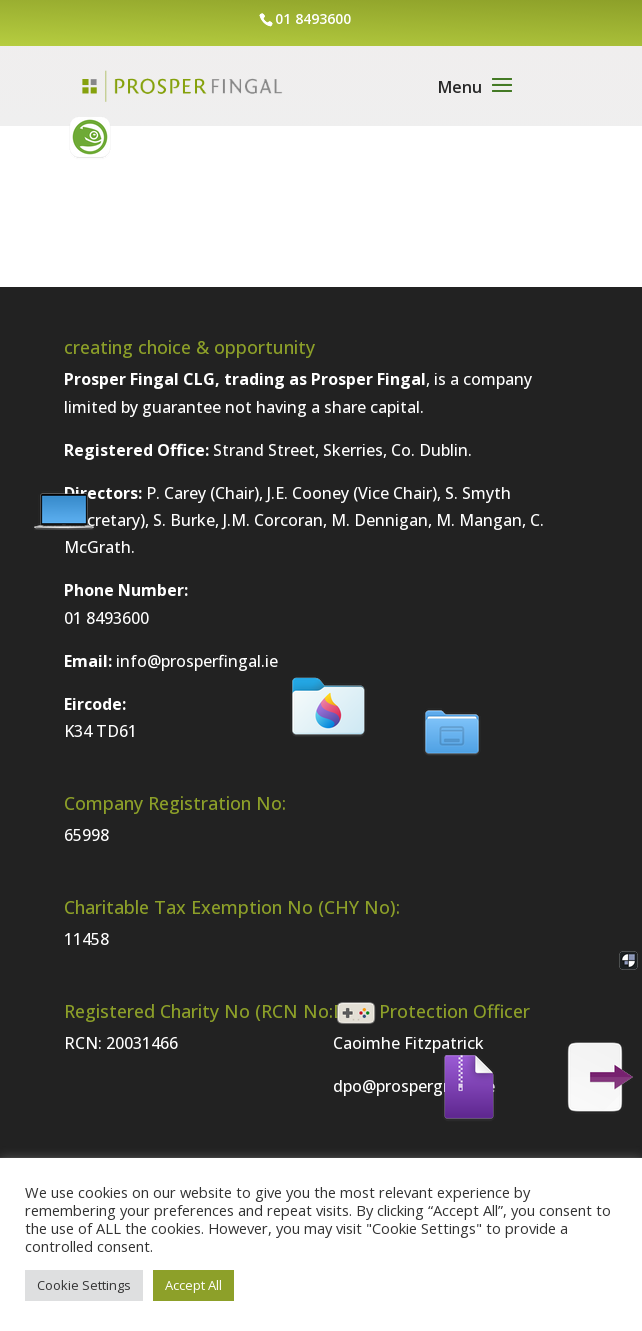 Image resolution: width=642 pixels, height=1331 pixels. I want to click on open the openSUSE linux application, so click(90, 137).